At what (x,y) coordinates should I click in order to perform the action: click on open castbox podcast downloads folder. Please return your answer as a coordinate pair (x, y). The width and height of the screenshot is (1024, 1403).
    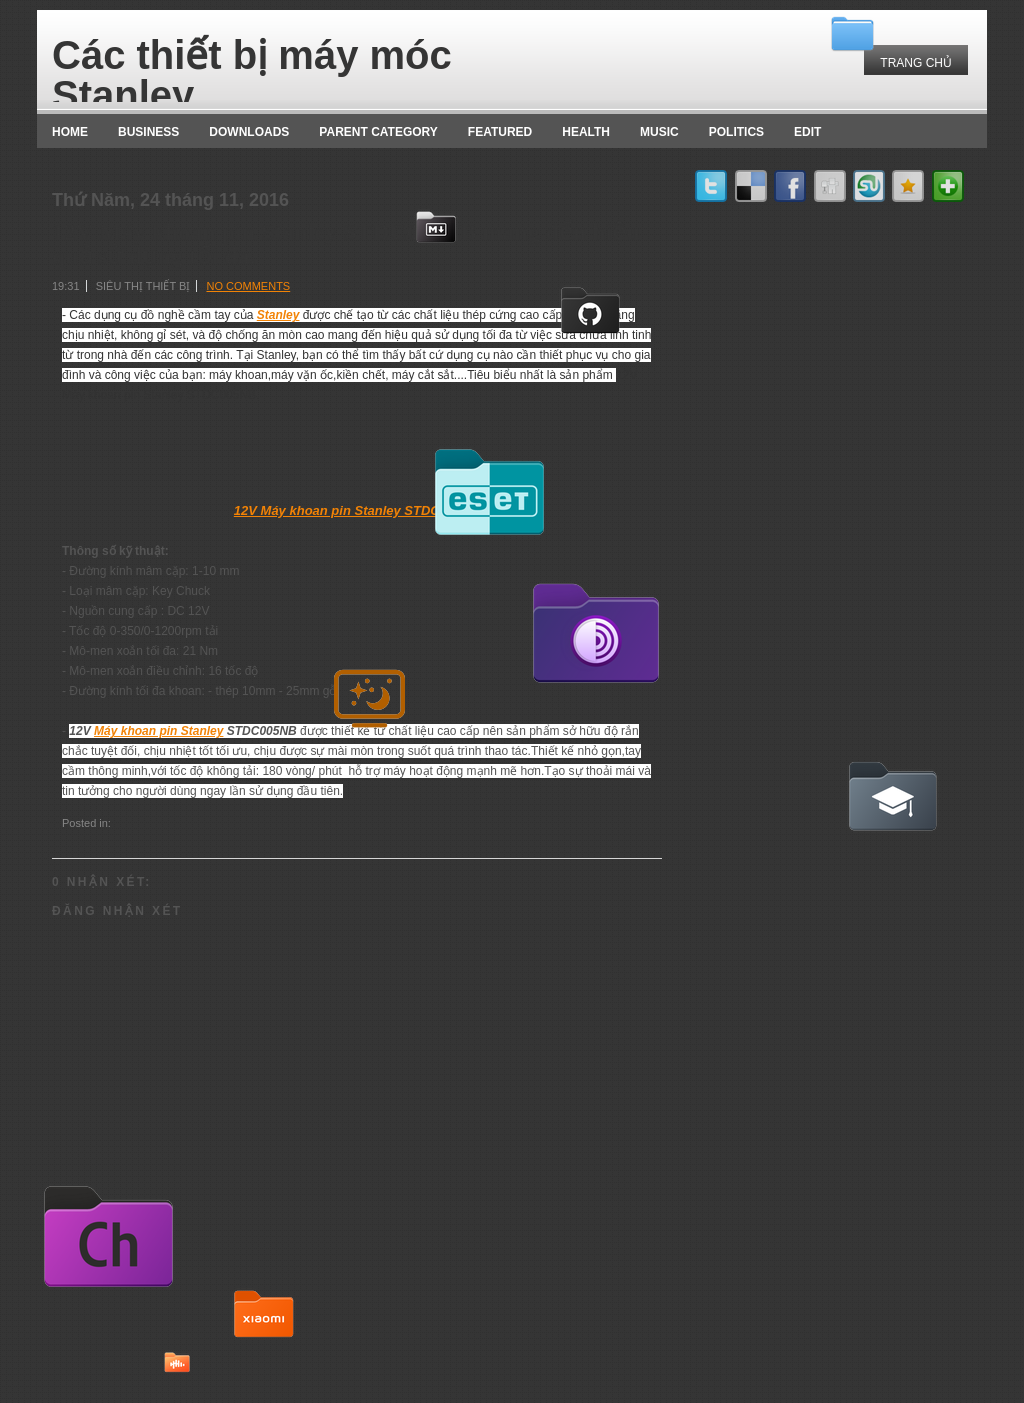
    Looking at the image, I should click on (177, 1363).